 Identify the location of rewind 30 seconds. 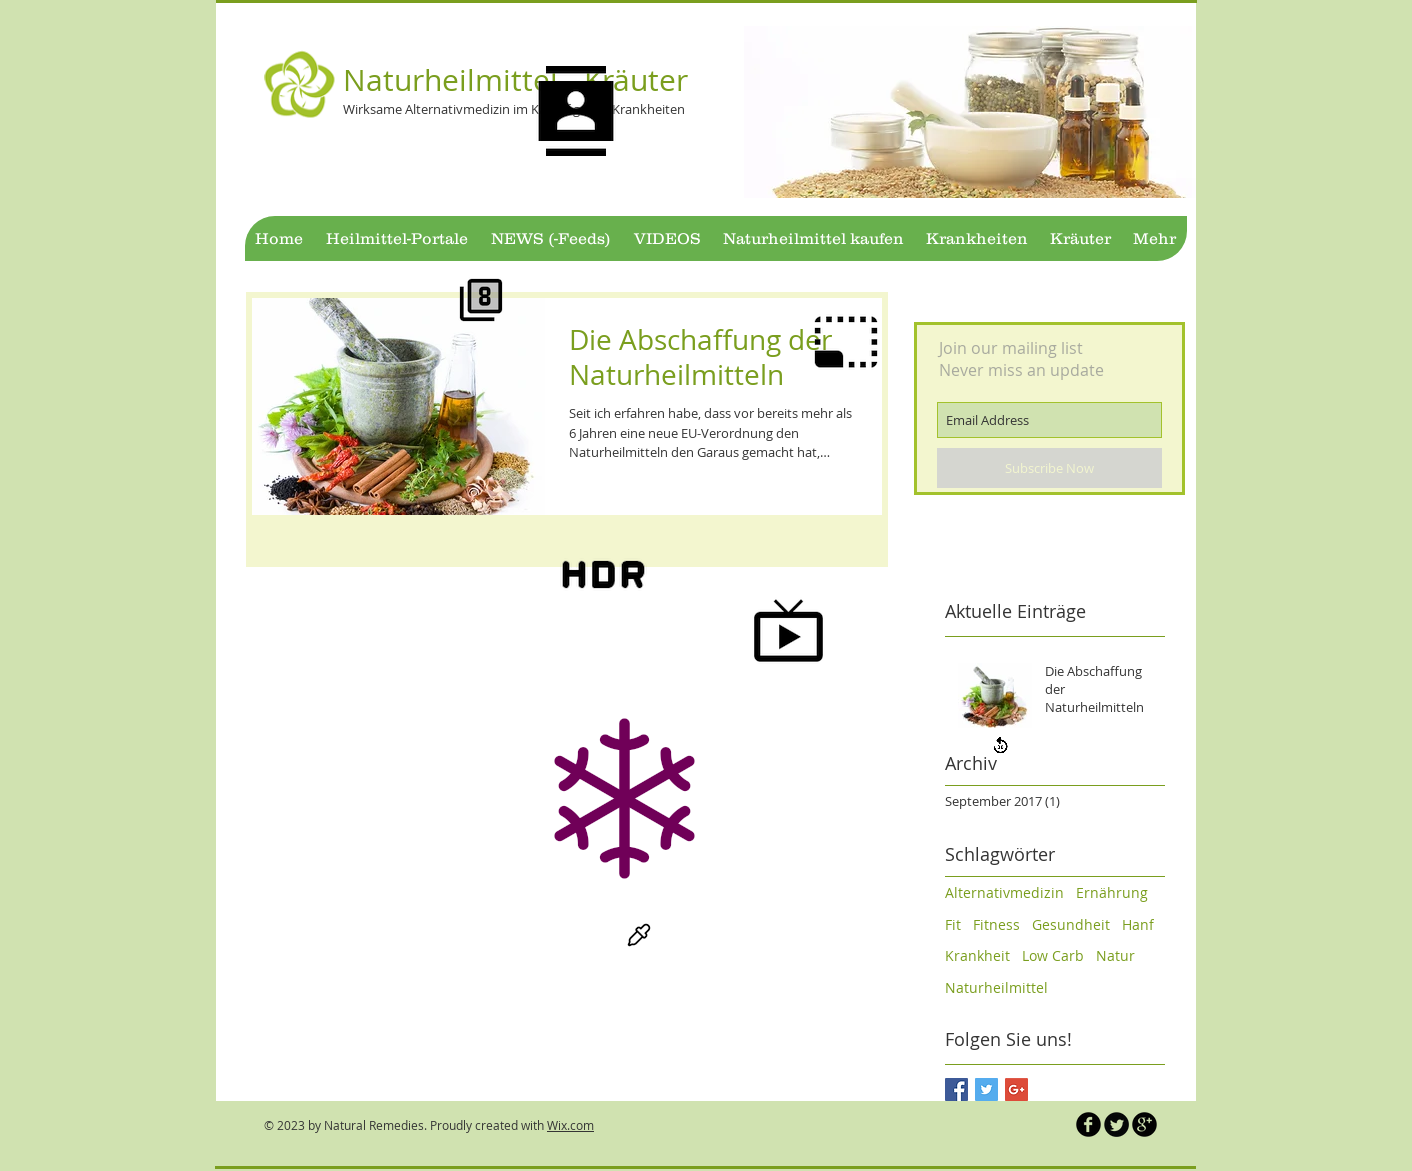
(1000, 745).